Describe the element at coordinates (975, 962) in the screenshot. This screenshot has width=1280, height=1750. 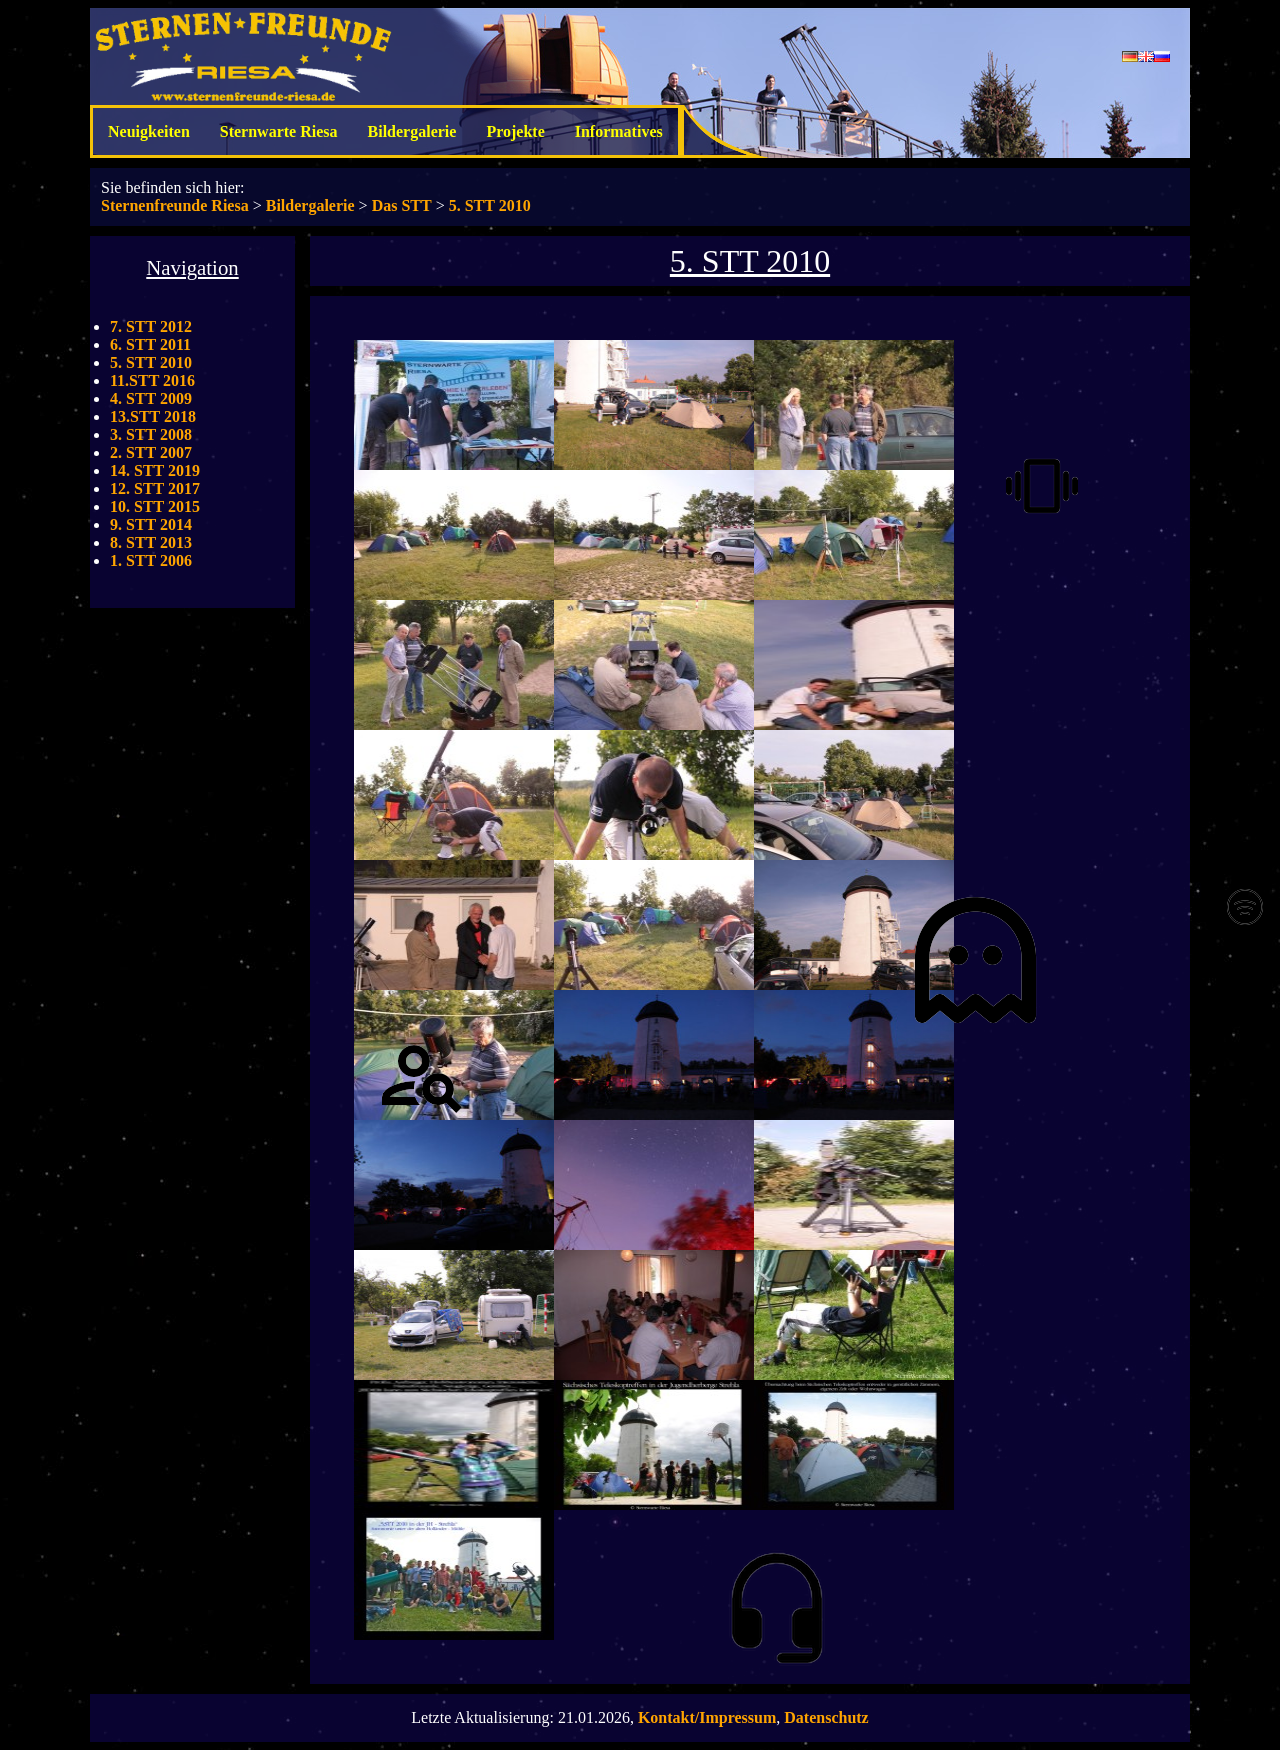
I see `enable ghost mode or incognito browsing` at that location.